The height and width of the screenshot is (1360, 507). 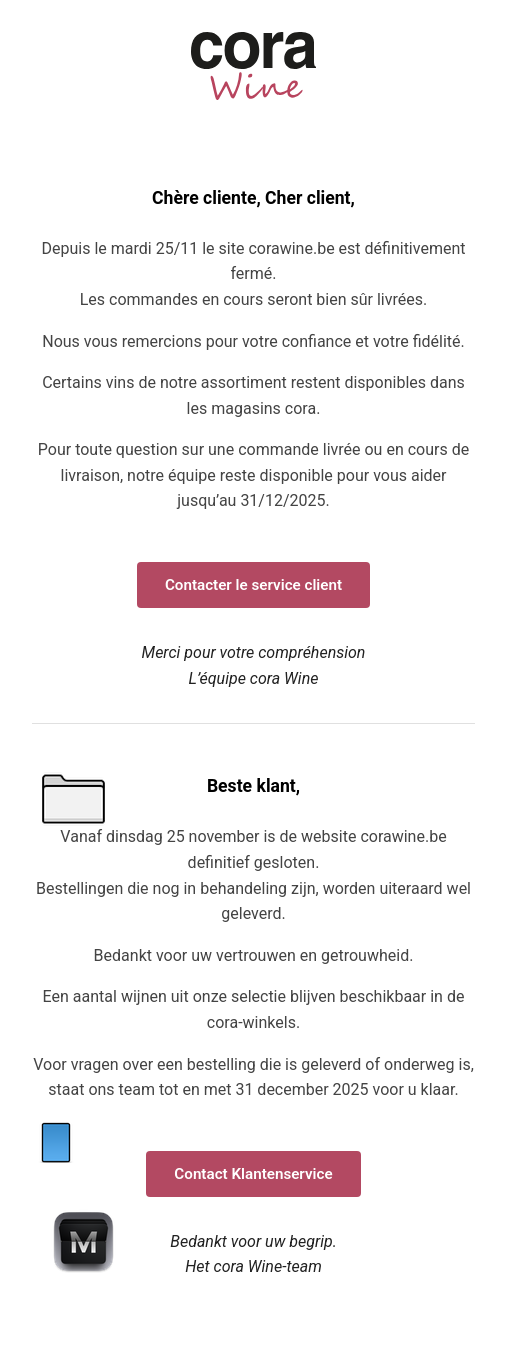 I want to click on open MeetingBar app for calendar and meeting management, so click(x=83, y=1241).